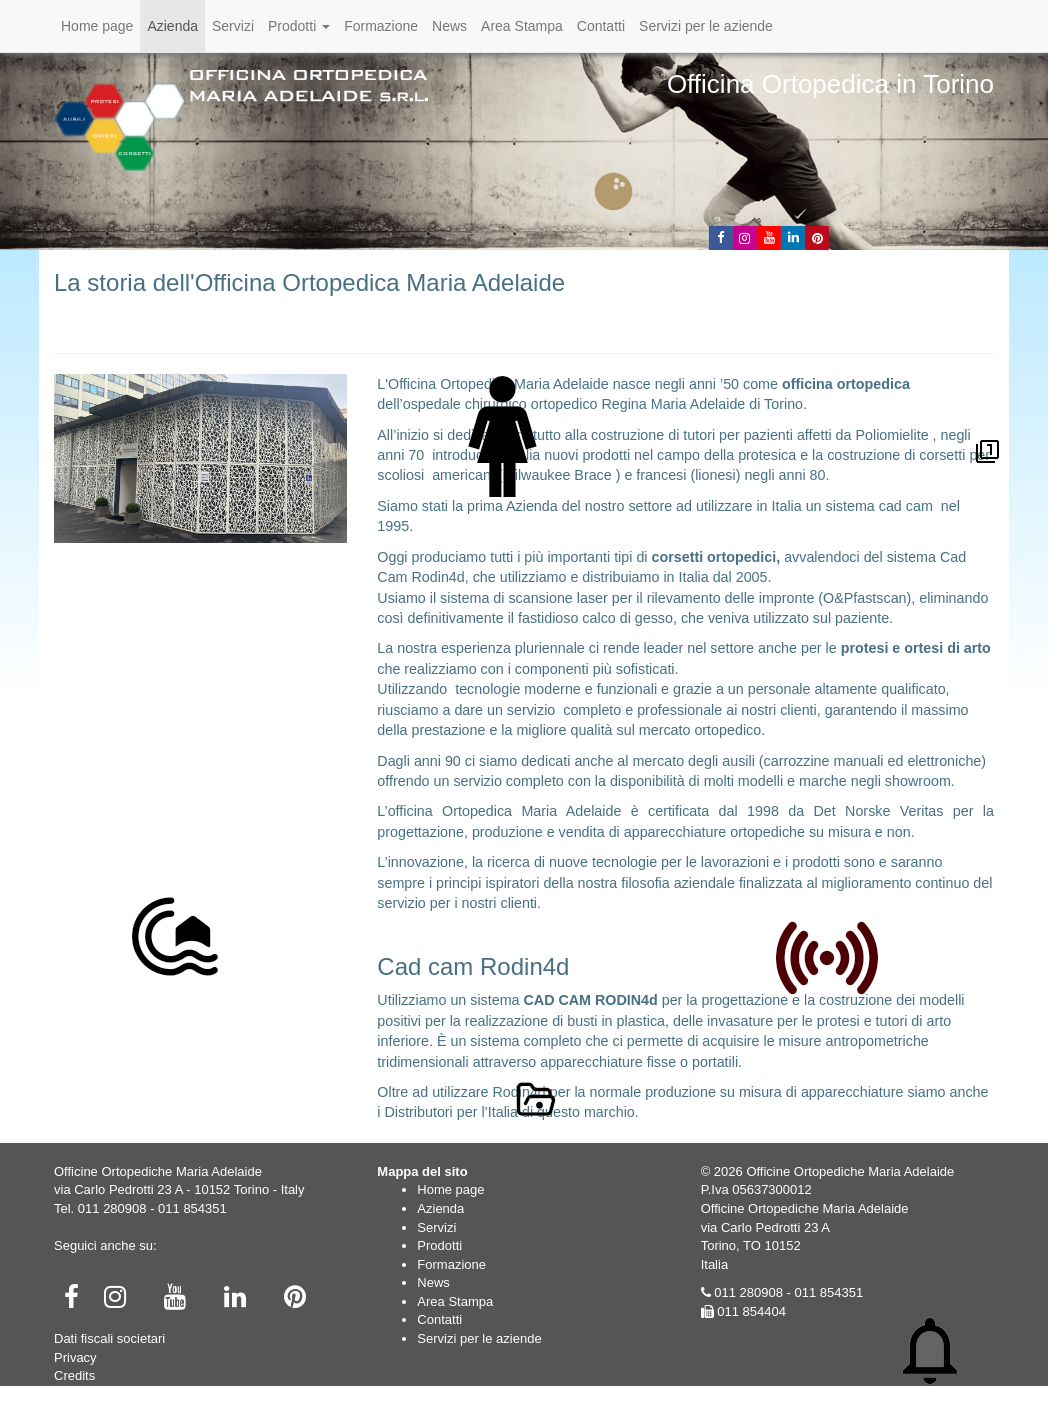 Image resolution: width=1048 pixels, height=1405 pixels. What do you see at coordinates (536, 1100) in the screenshot?
I see `indicates an open folder with new or unread content` at bounding box center [536, 1100].